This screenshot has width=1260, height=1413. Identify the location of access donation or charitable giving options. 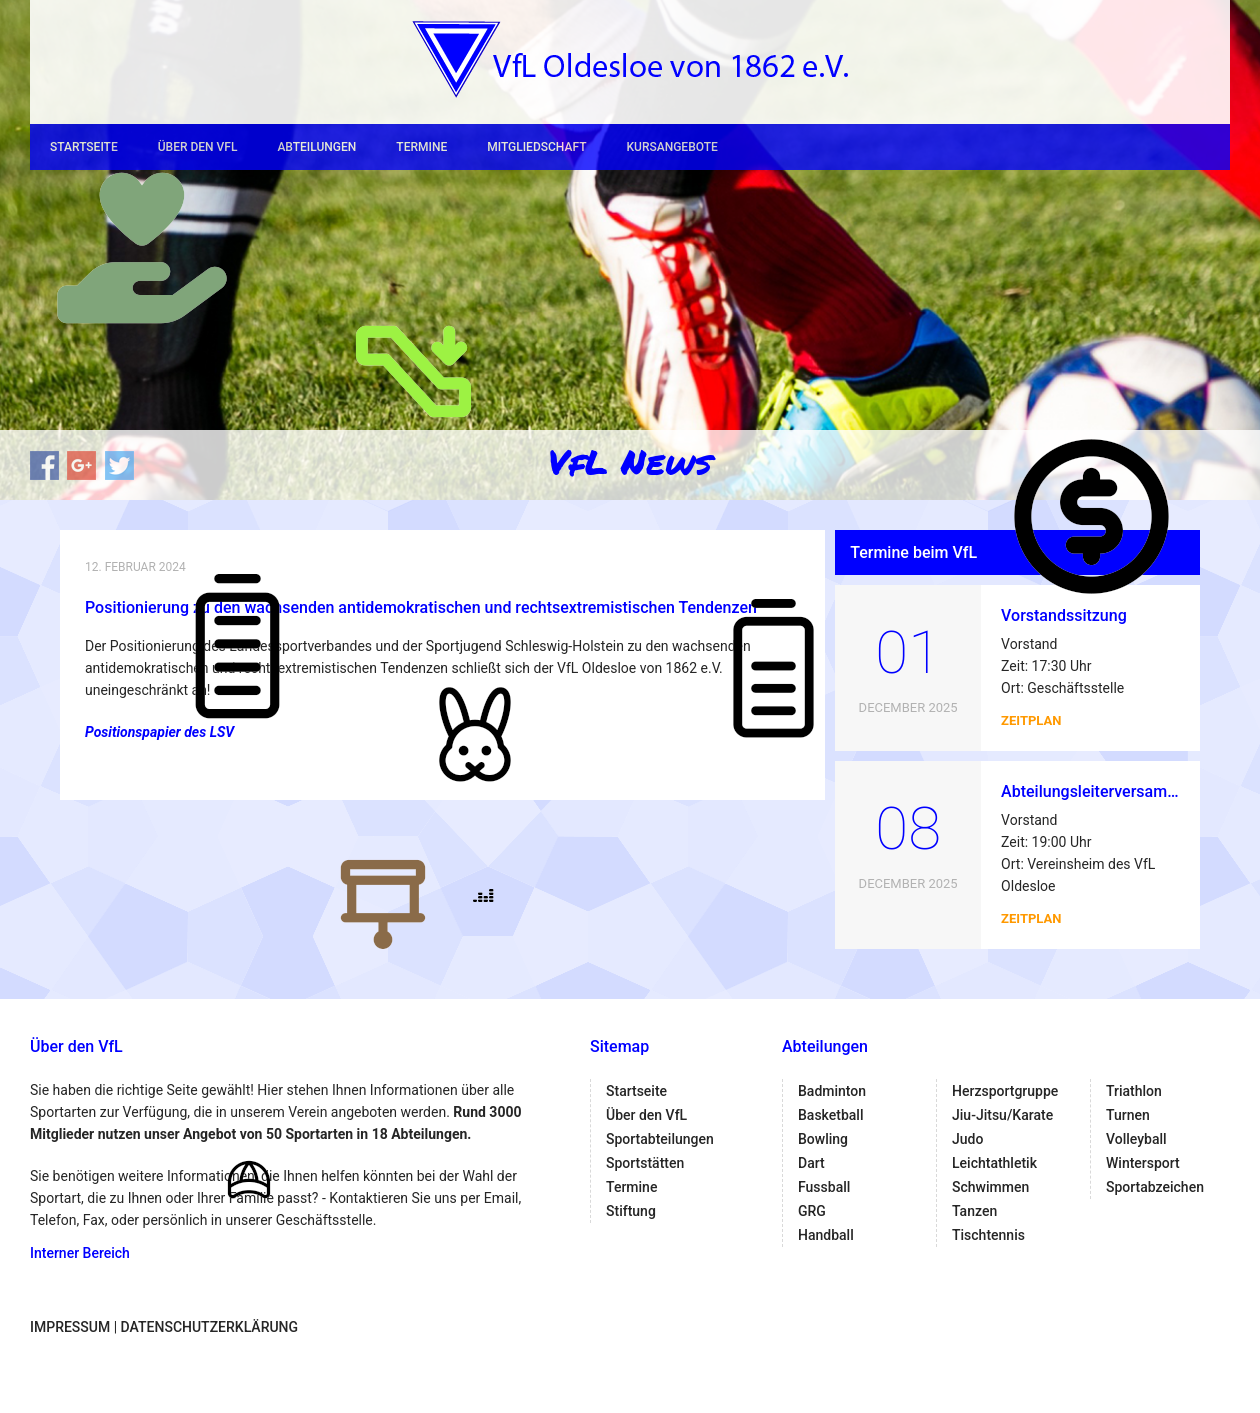
(142, 248).